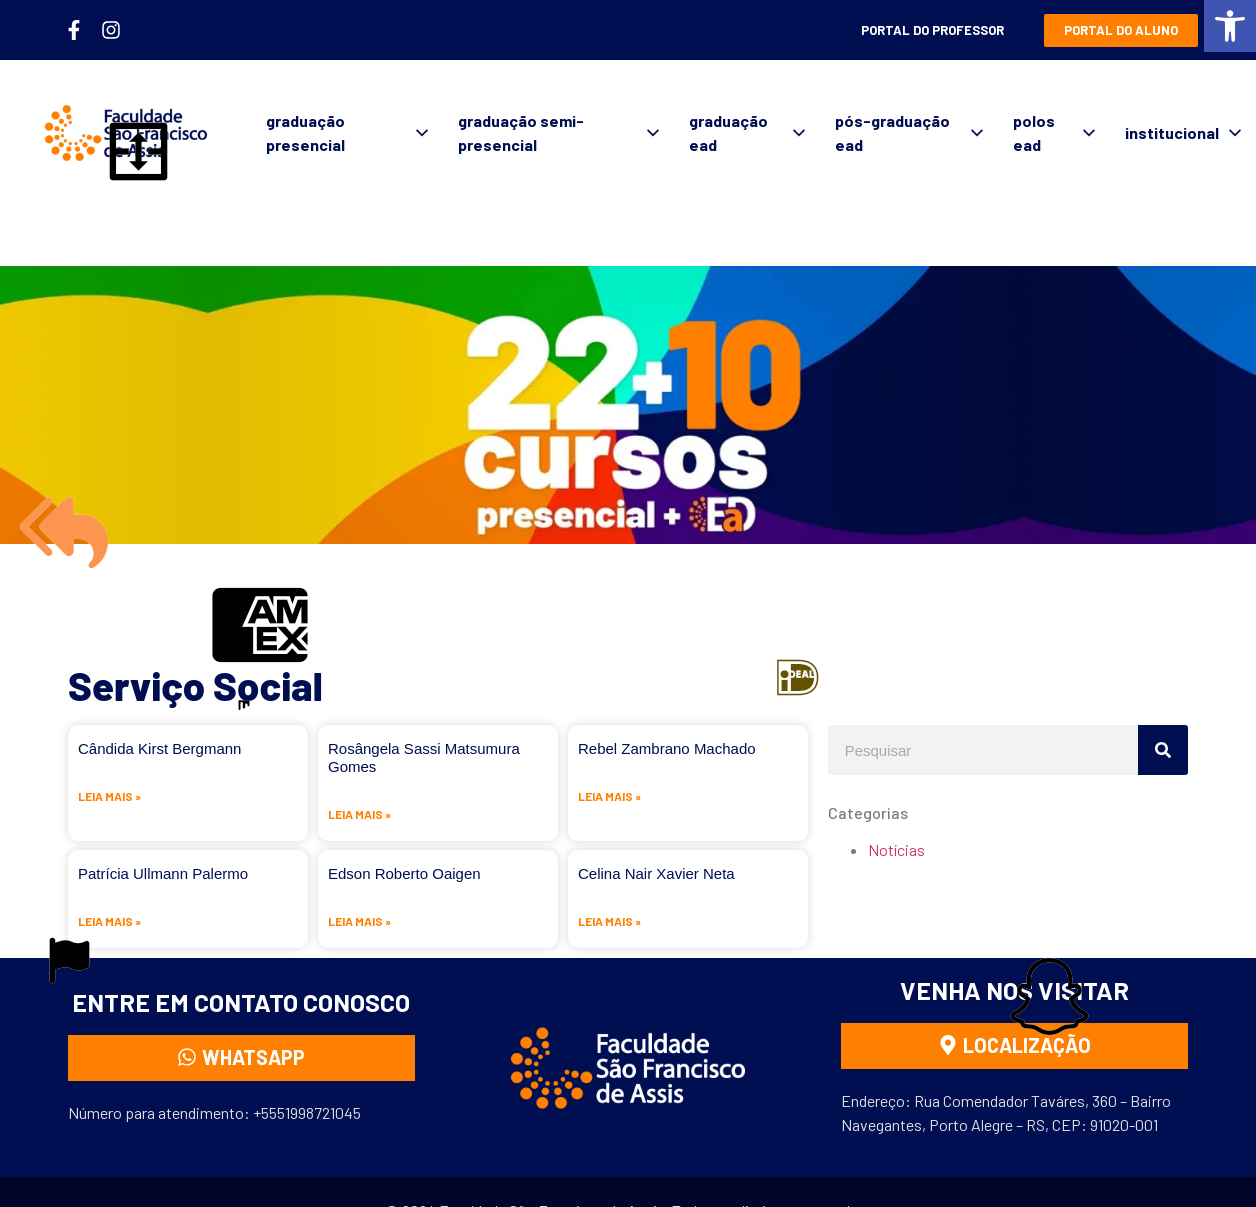  Describe the element at coordinates (138, 151) in the screenshot. I see `split table cells vertically` at that location.